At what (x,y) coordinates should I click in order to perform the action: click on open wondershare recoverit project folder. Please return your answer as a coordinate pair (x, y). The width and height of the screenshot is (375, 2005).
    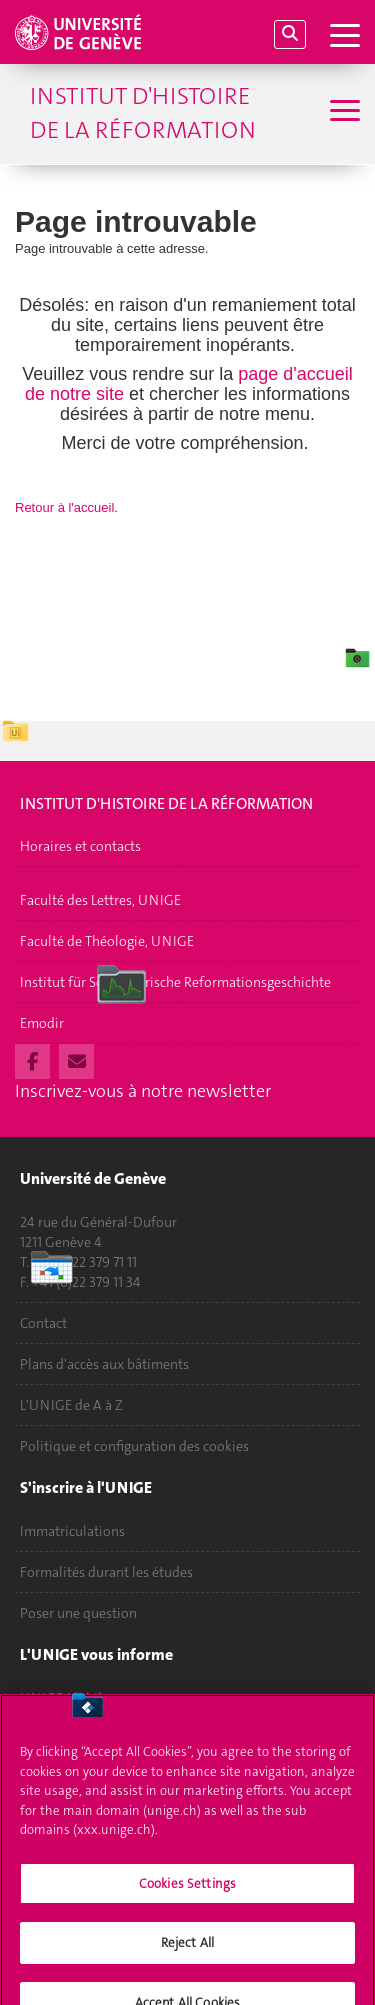
    Looking at the image, I should click on (87, 1706).